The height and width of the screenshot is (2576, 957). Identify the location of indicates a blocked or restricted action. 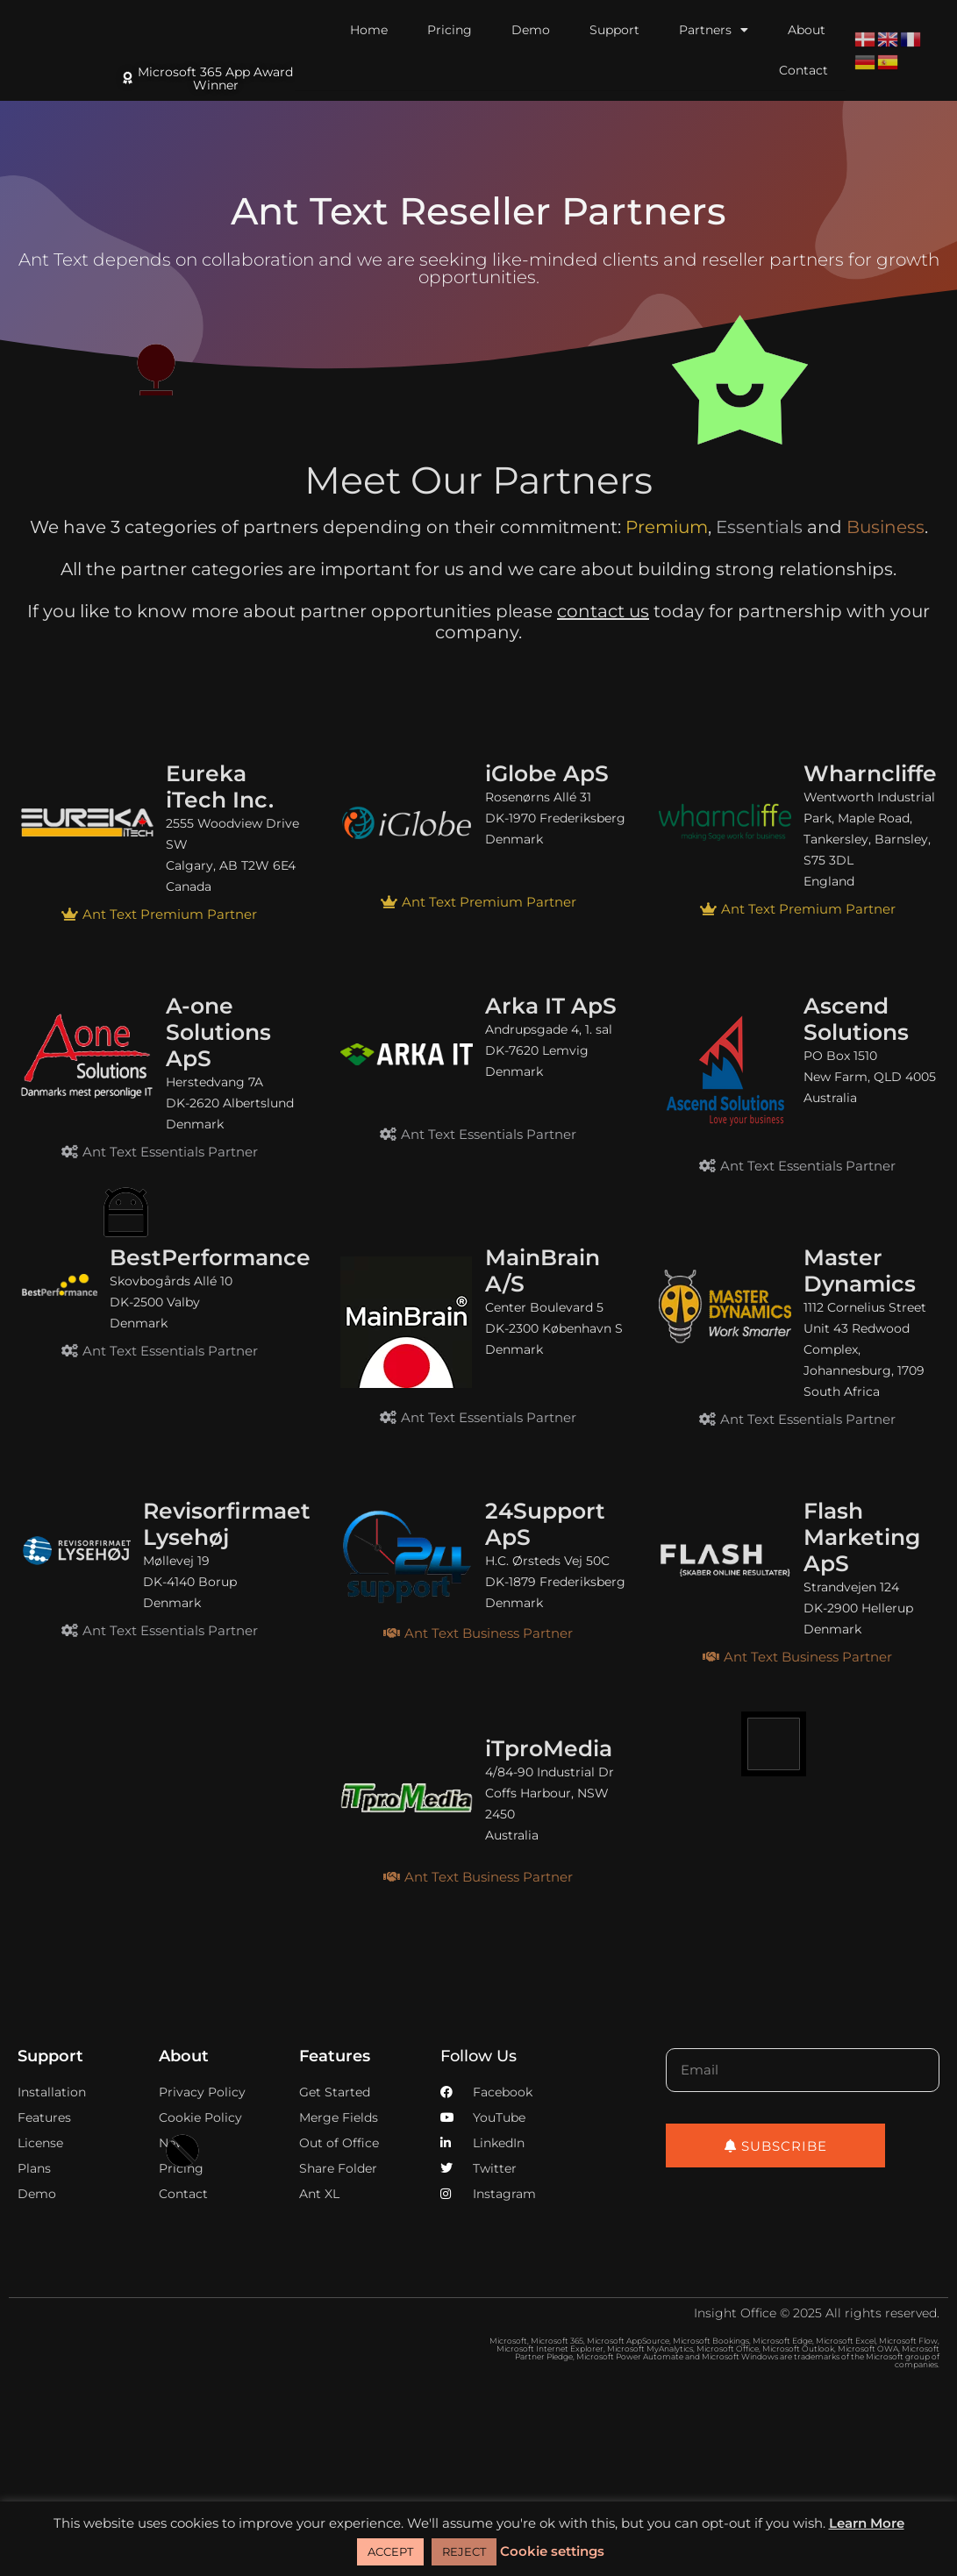
(182, 2151).